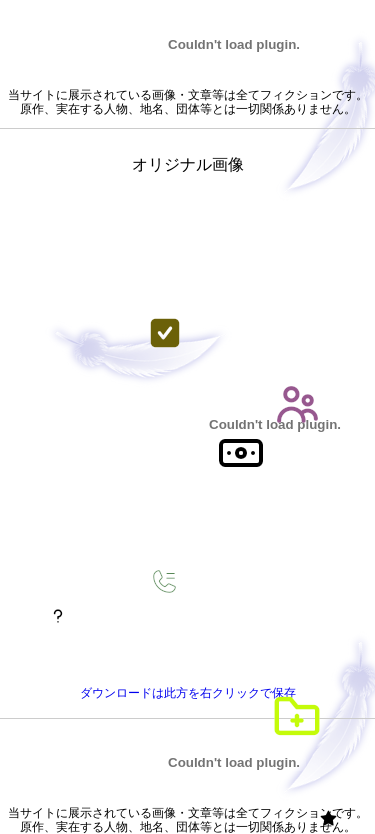  Describe the element at coordinates (297, 716) in the screenshot. I see `create a new folder` at that location.